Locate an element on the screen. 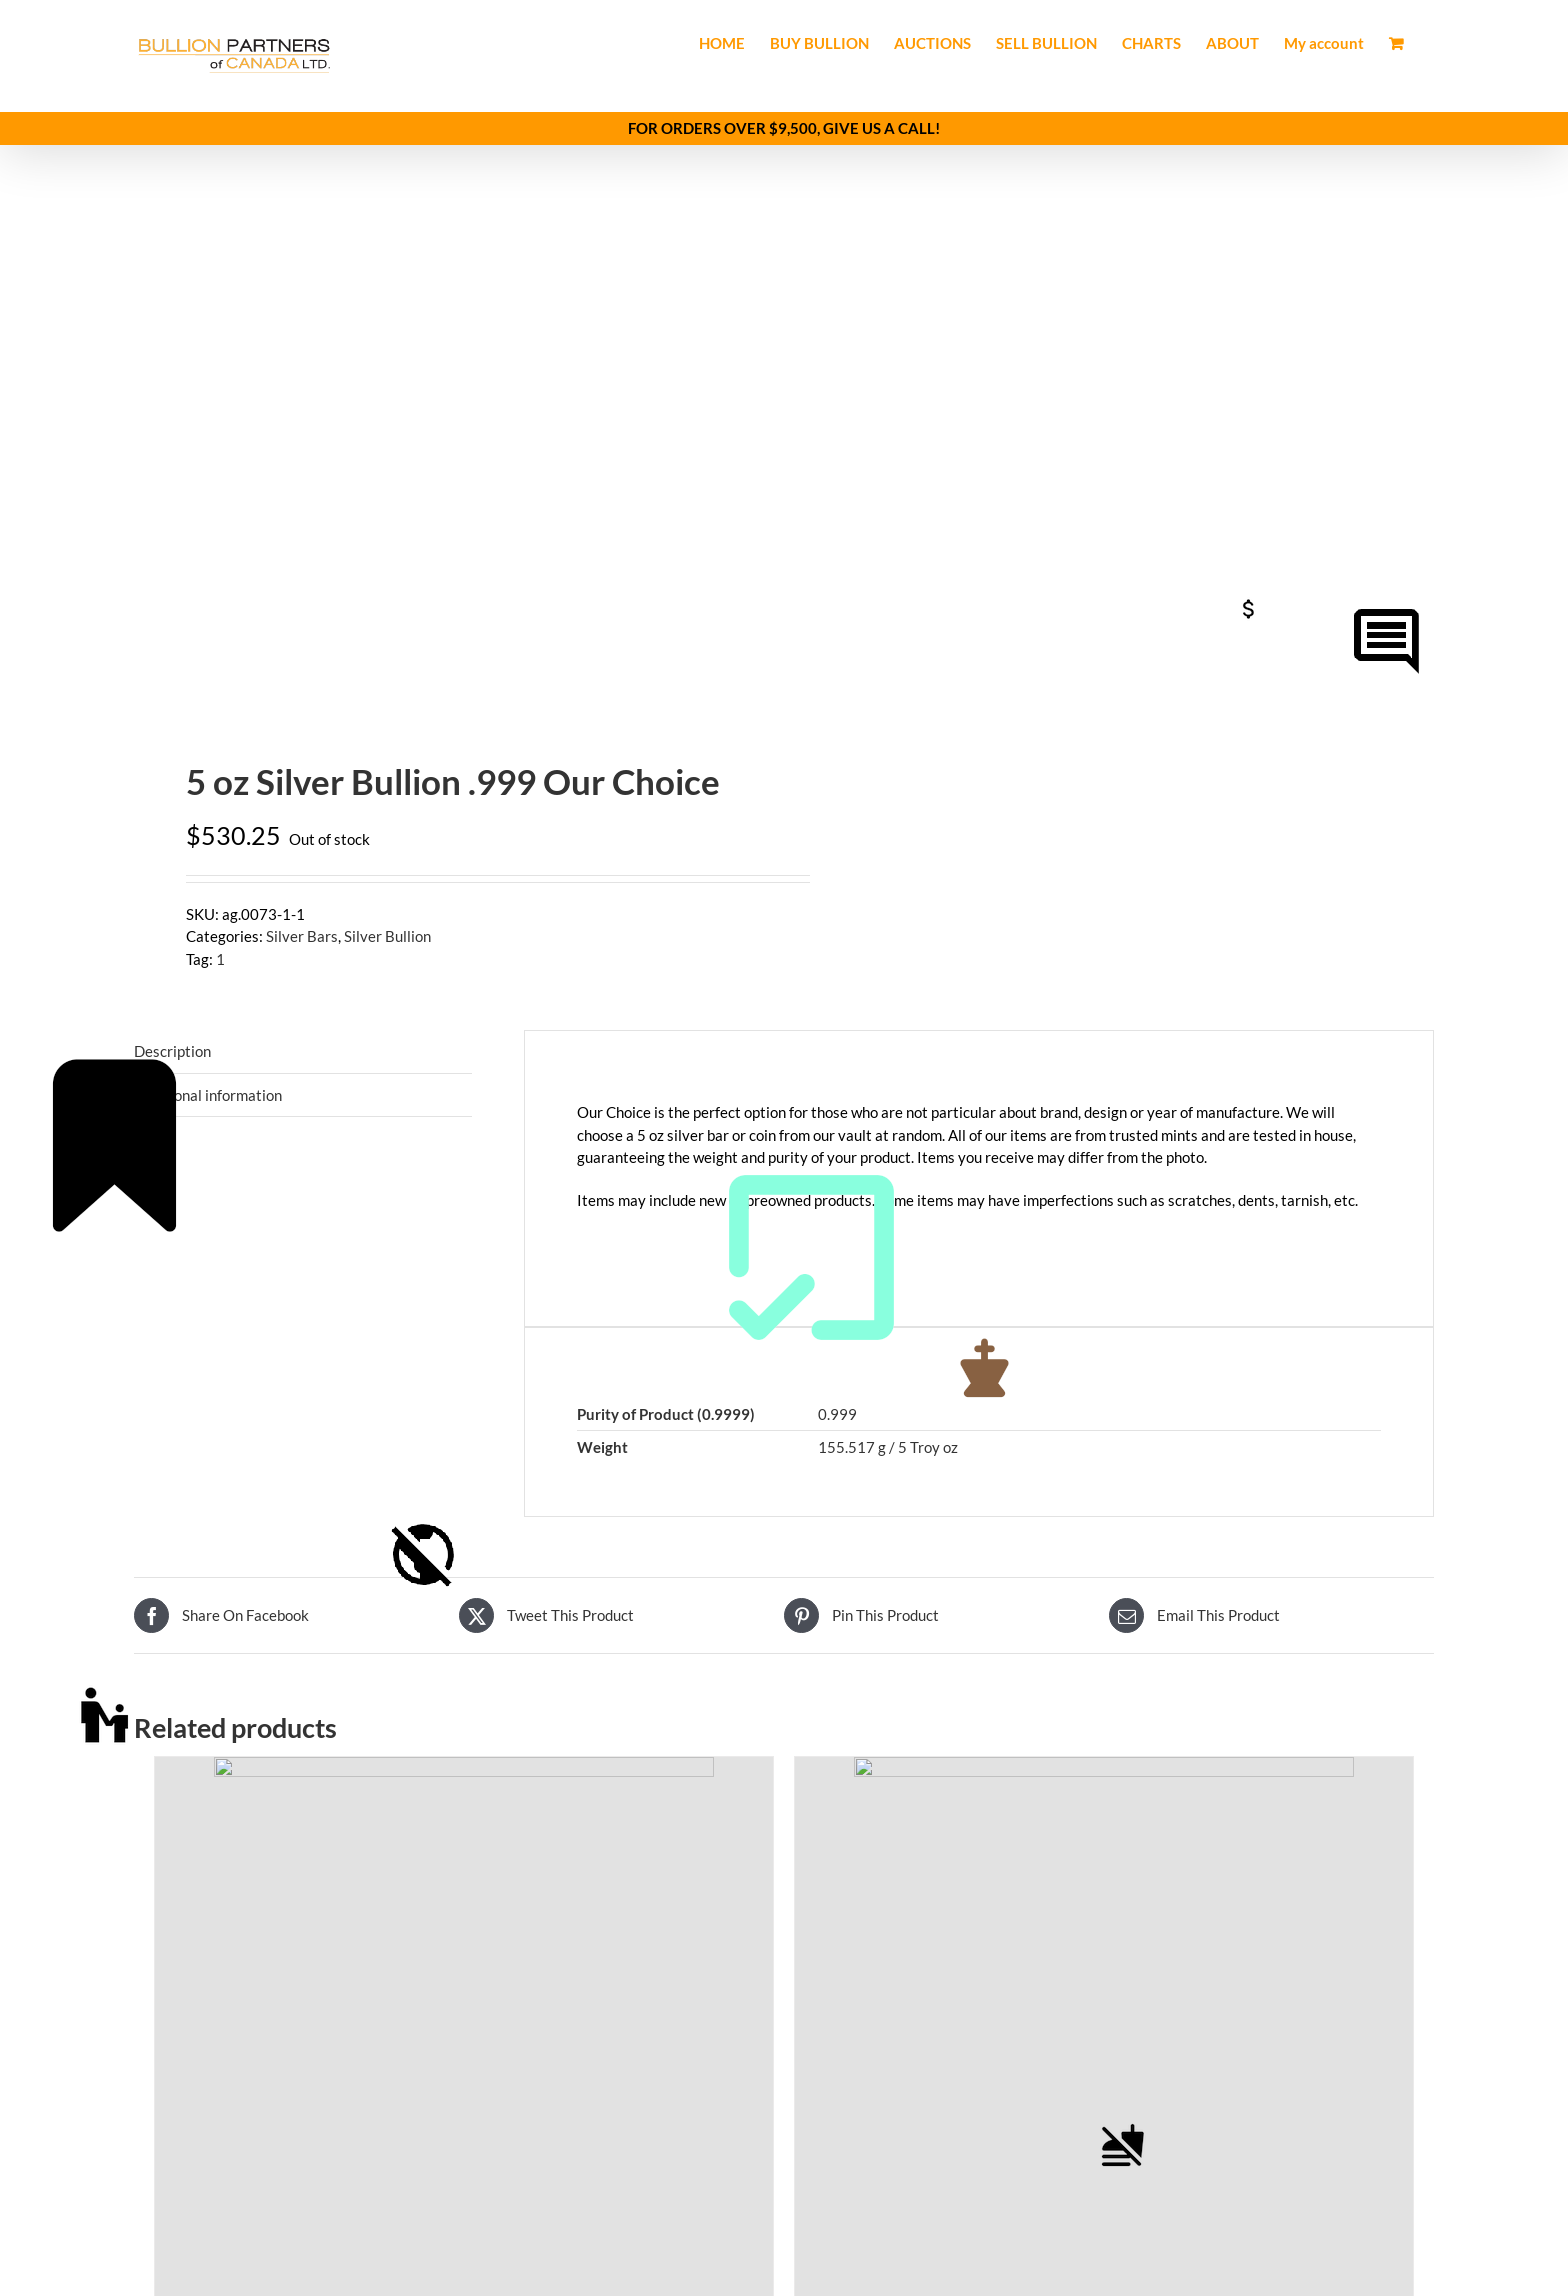 The width and height of the screenshot is (1568, 2296). indicates food or eating is not allowed is located at coordinates (1123, 2145).